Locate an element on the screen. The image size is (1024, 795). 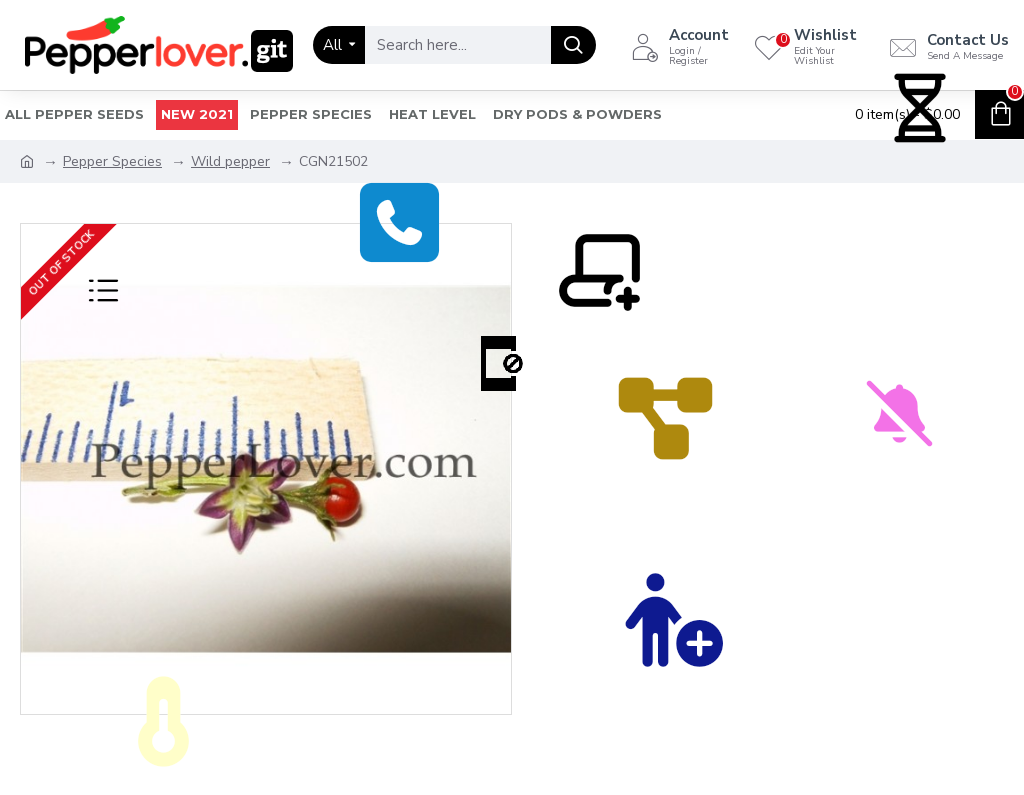
add a new user or contact is located at coordinates (671, 620).